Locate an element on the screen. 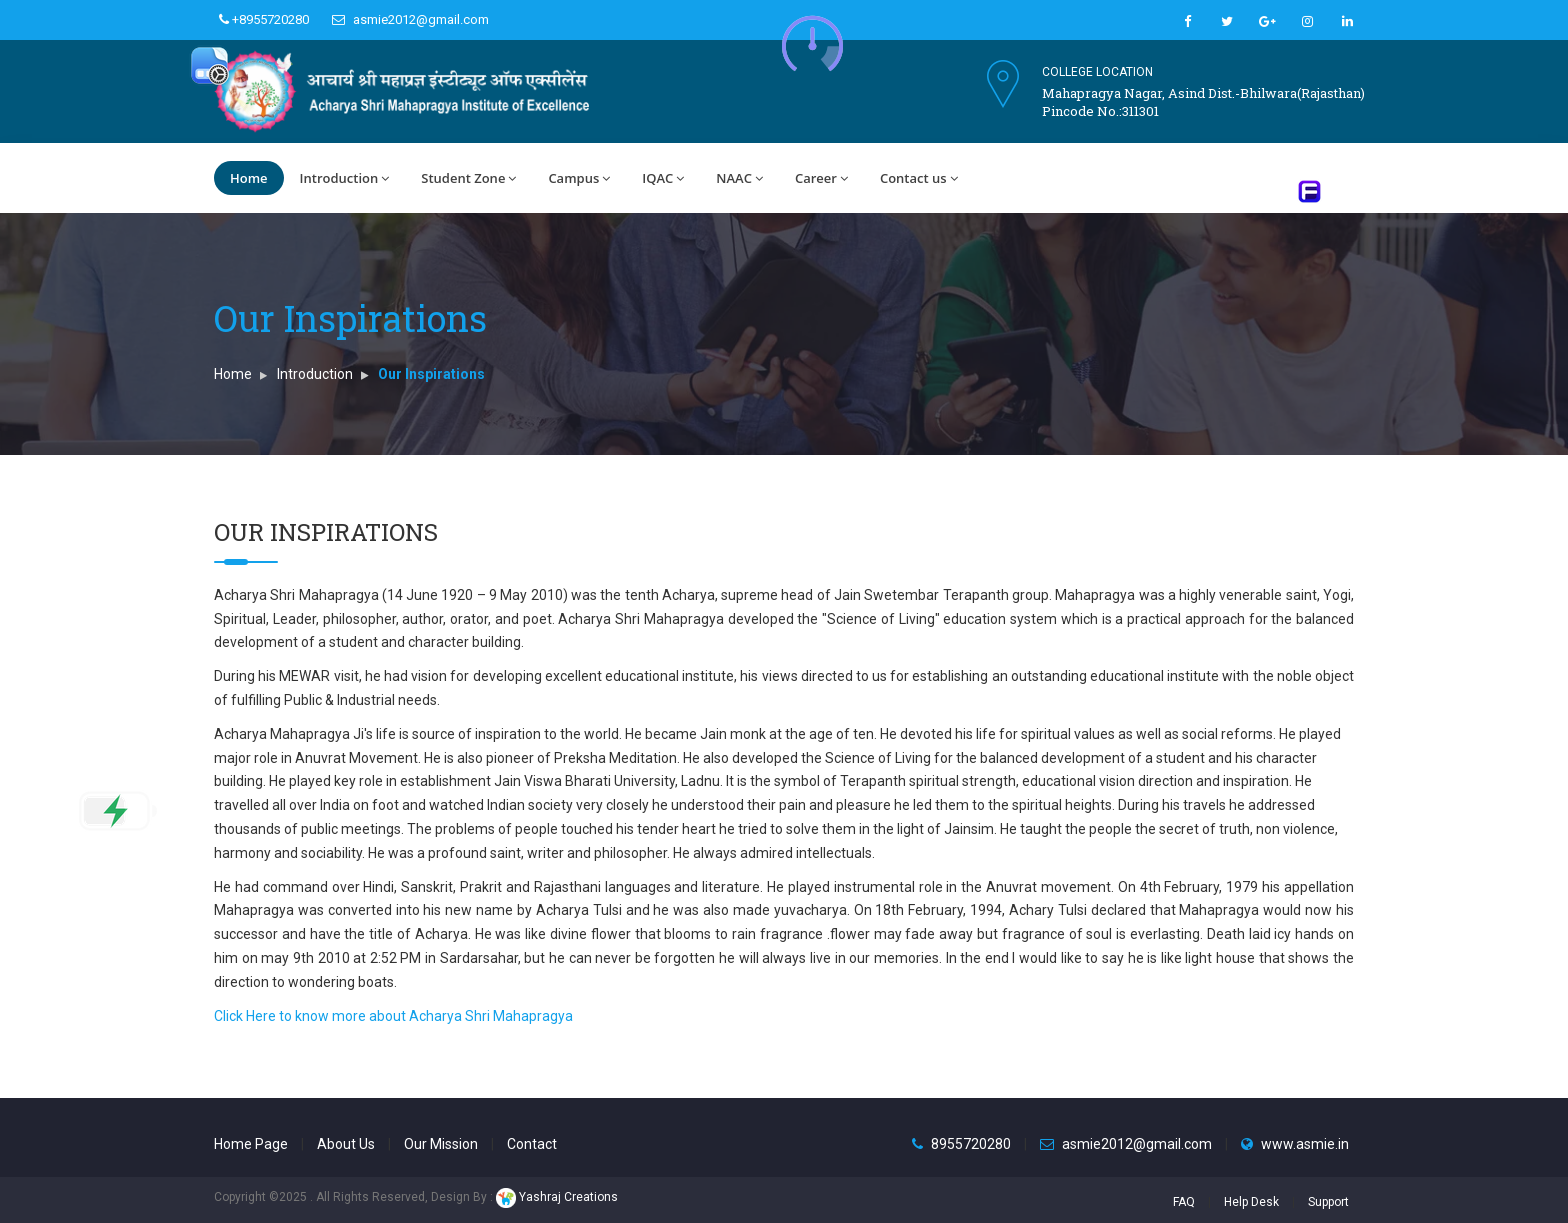 This screenshot has height=1223, width=1568. open floorp browser is located at coordinates (1309, 191).